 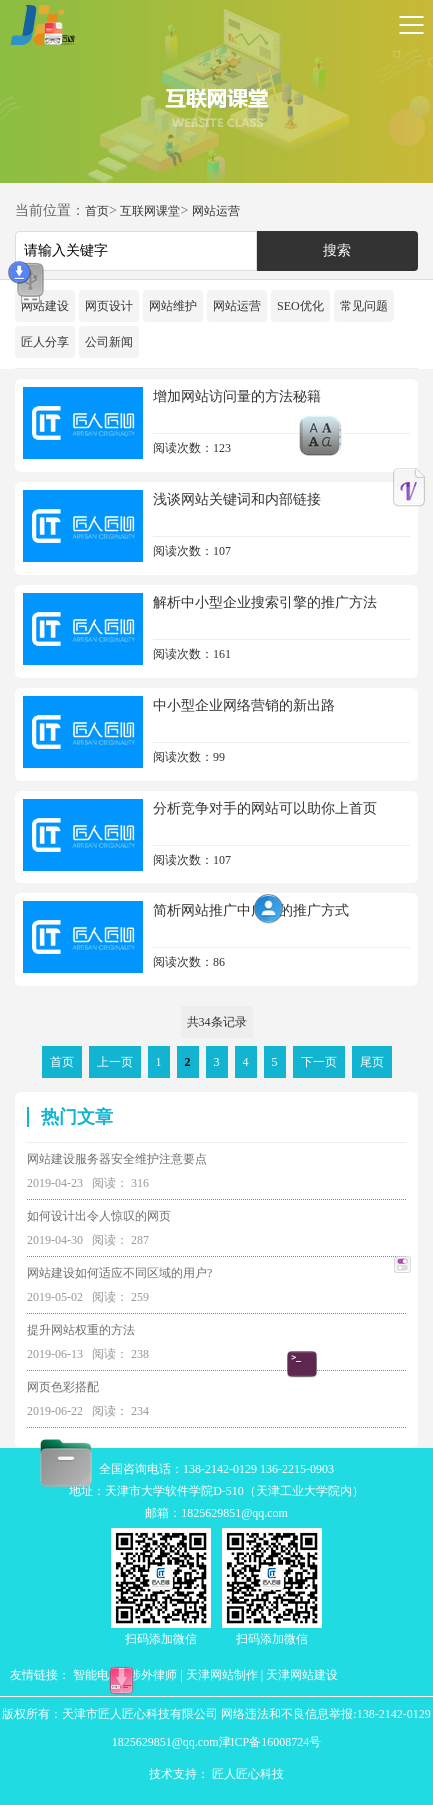 I want to click on vala source code file, so click(x=409, y=487).